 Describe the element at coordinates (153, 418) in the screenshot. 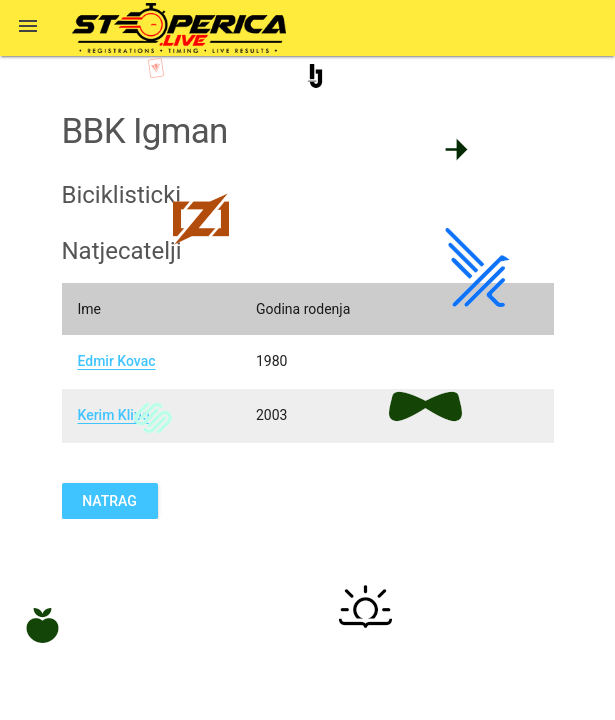

I see `visit or link to Squarespace website` at that location.